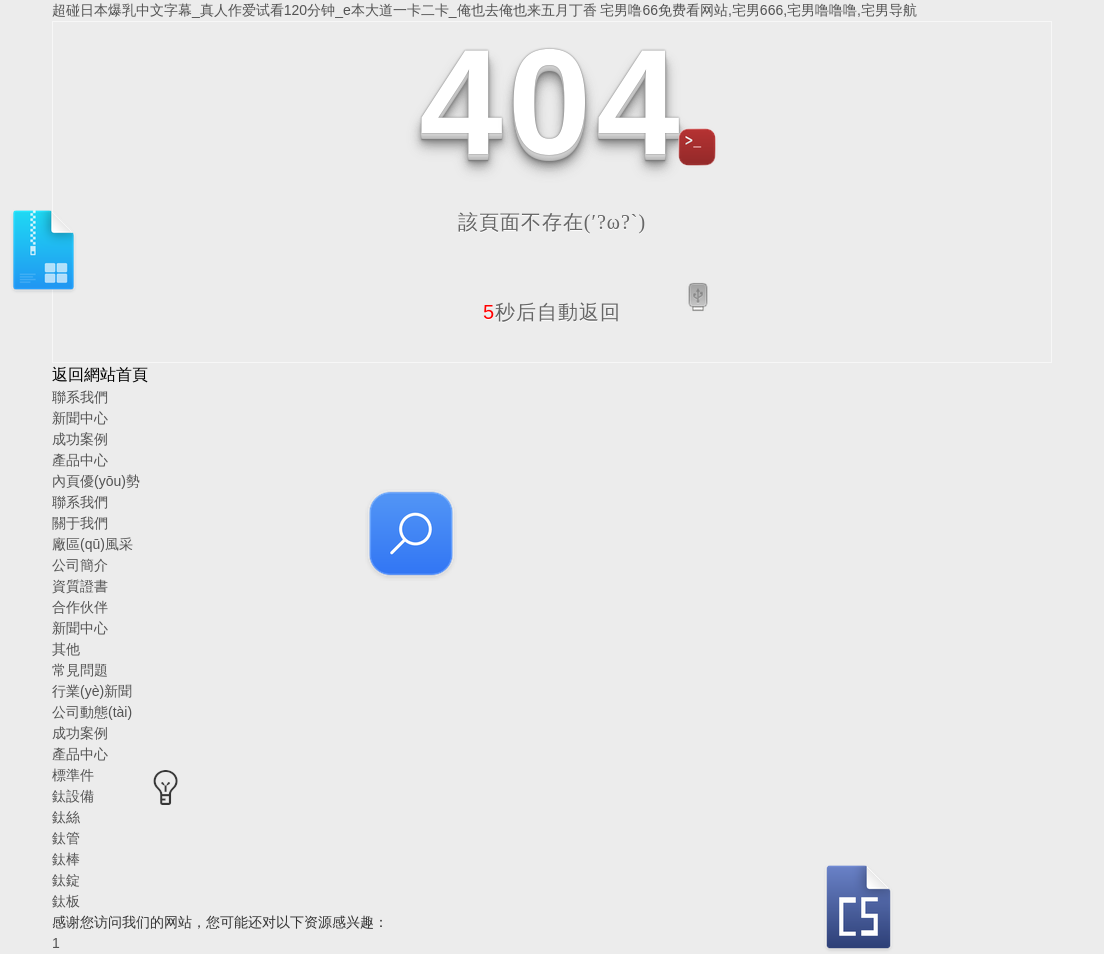 The image size is (1104, 954). I want to click on access object emojis and symbols, so click(164, 787).